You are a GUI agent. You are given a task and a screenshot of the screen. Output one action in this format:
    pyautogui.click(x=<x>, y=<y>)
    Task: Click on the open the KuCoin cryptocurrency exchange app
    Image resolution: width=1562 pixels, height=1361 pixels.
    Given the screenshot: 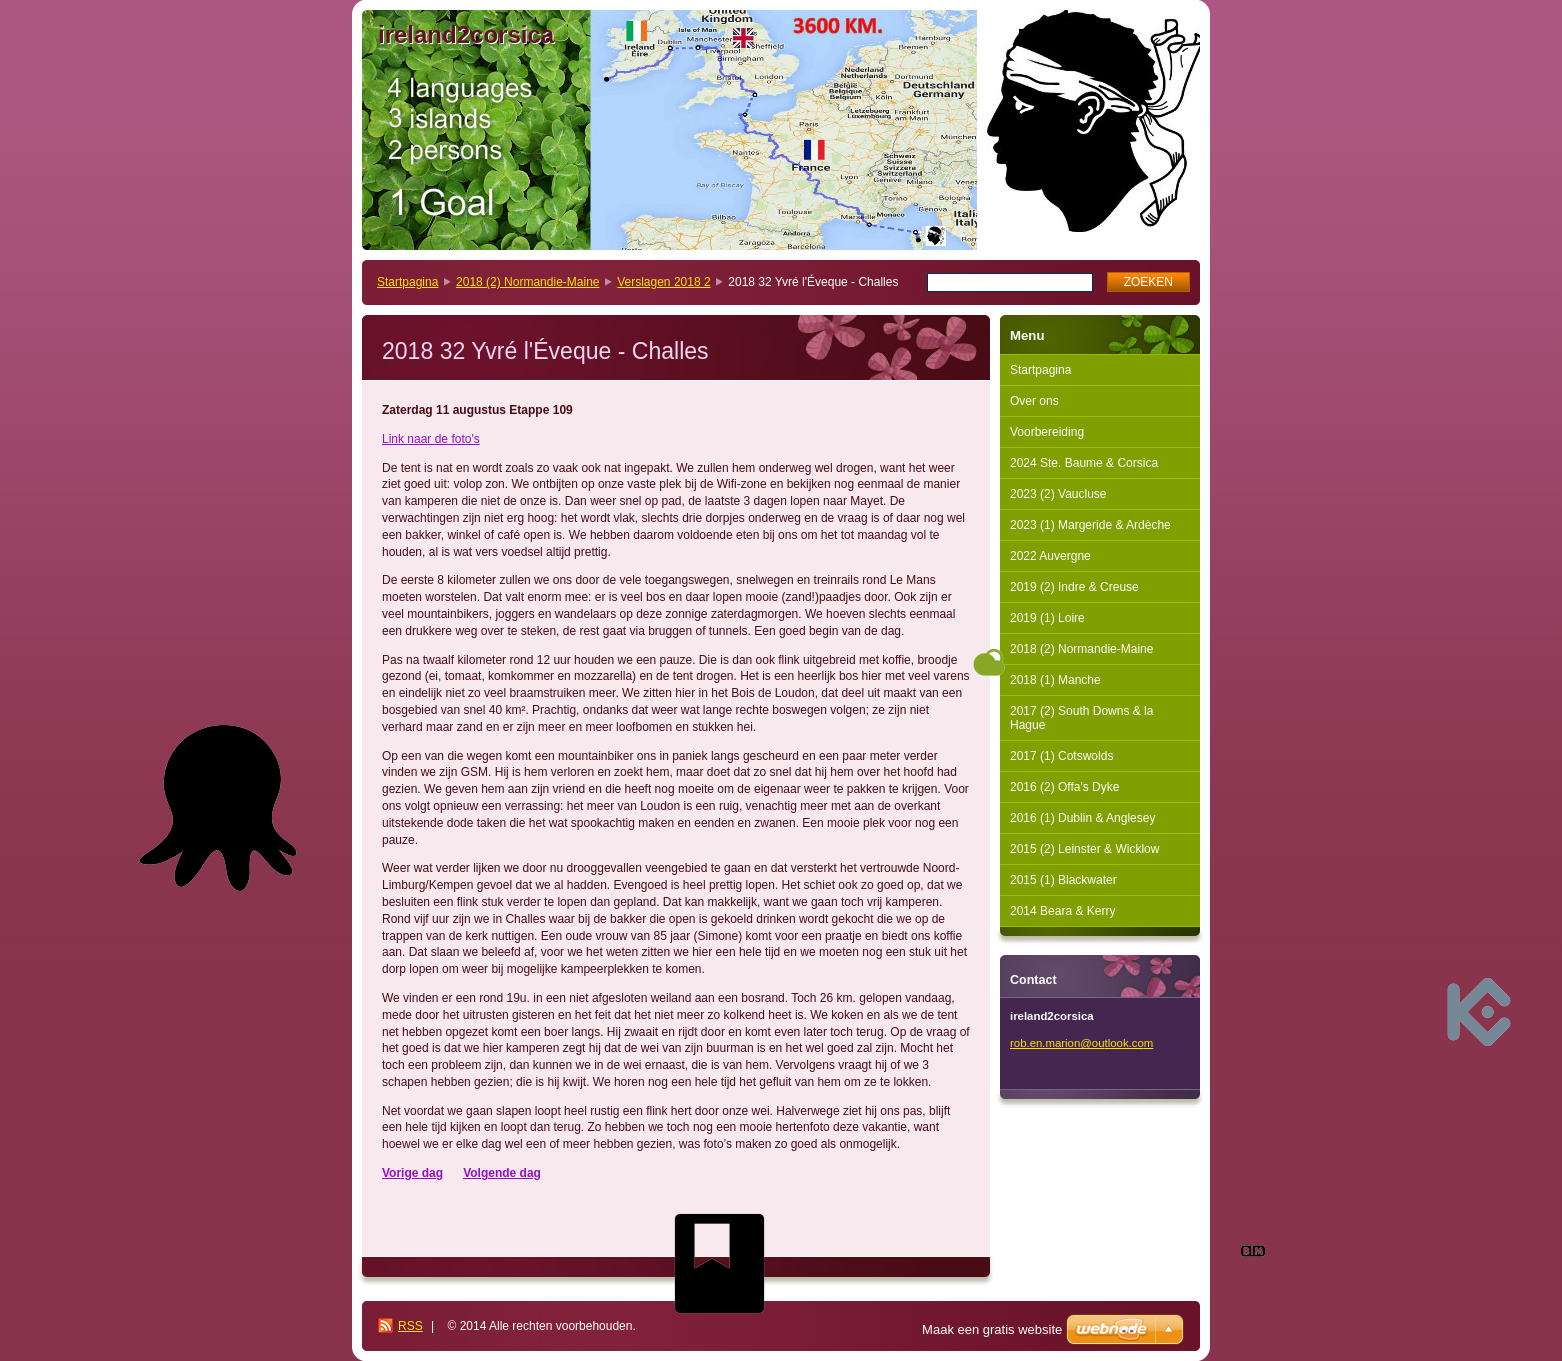 What is the action you would take?
    pyautogui.click(x=1479, y=1012)
    